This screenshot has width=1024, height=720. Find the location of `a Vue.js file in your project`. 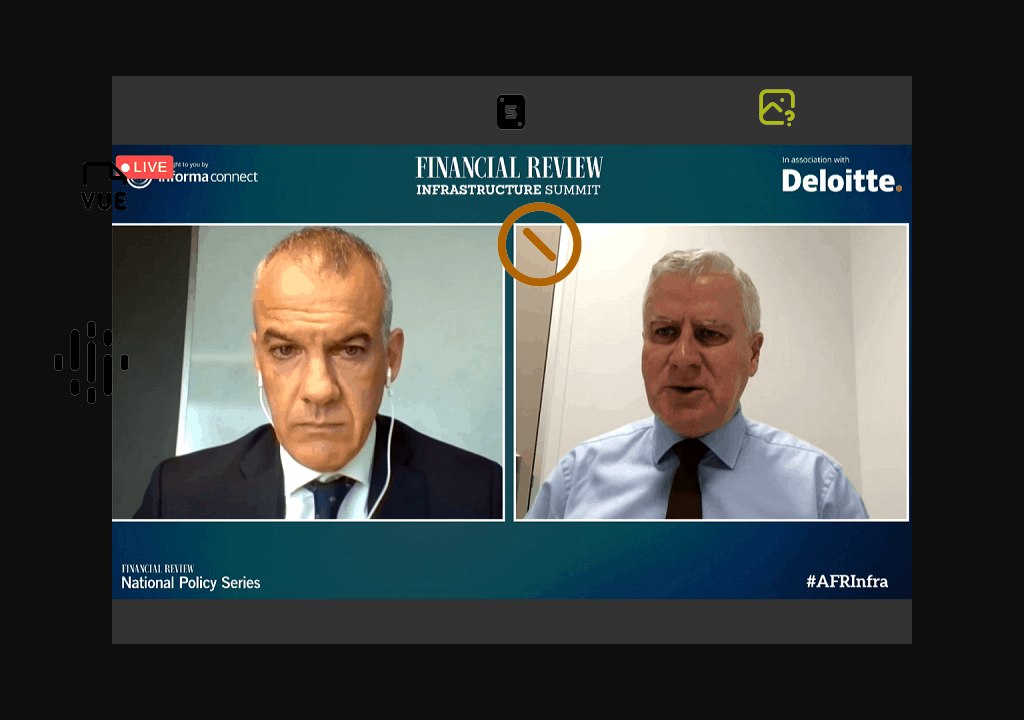

a Vue.js file in your project is located at coordinates (105, 188).